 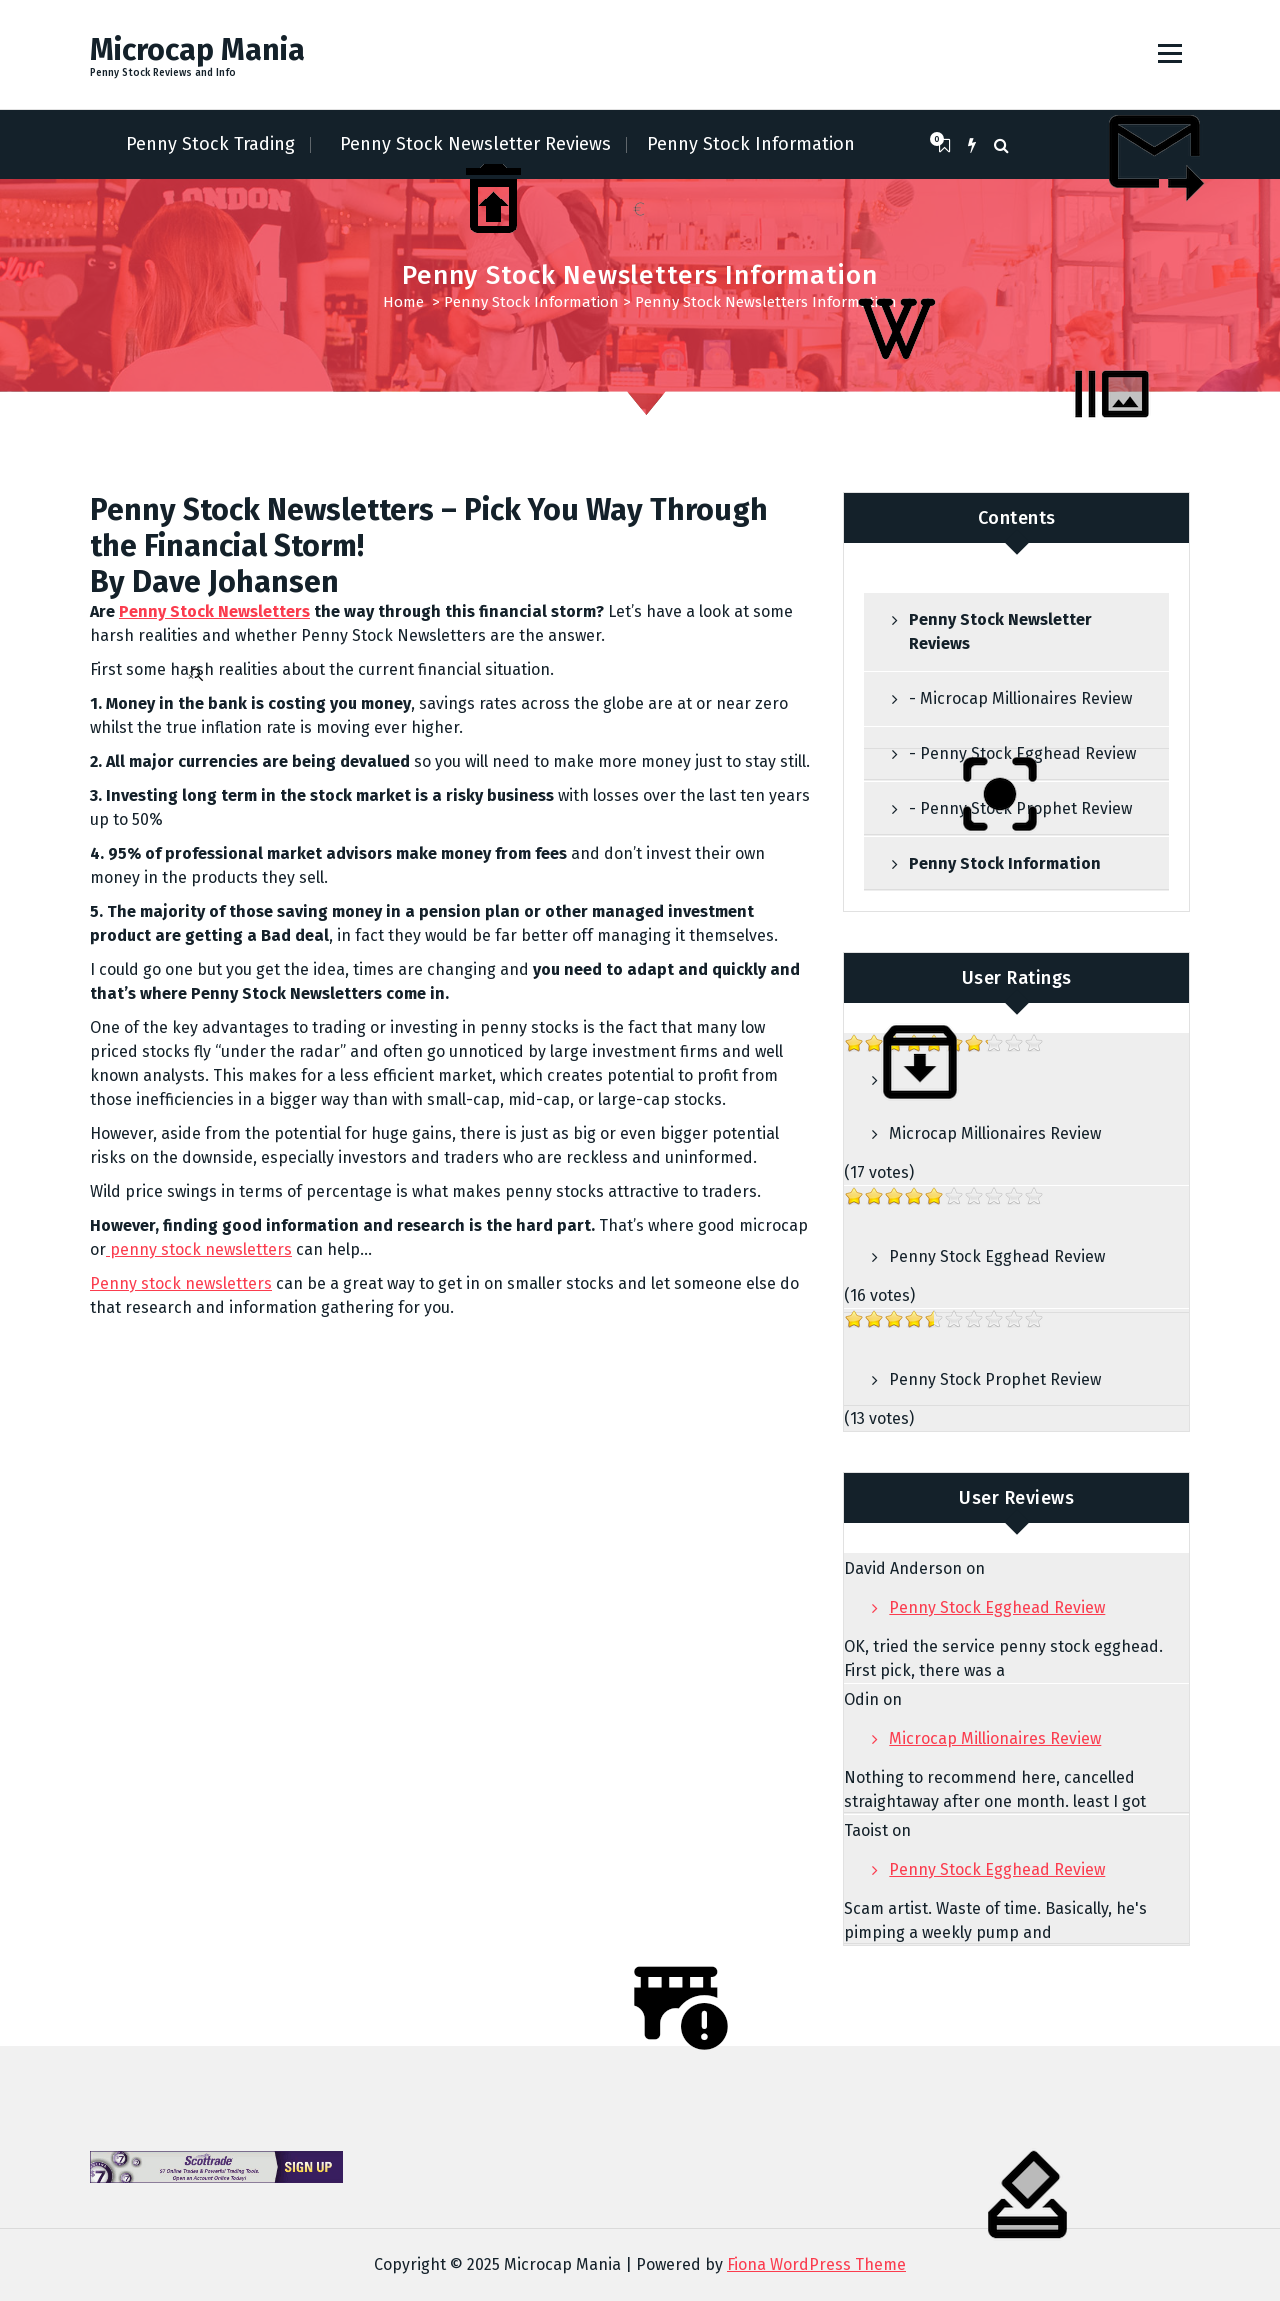 What do you see at coordinates (197, 675) in the screenshot?
I see `search is disabled or unavailable` at bounding box center [197, 675].